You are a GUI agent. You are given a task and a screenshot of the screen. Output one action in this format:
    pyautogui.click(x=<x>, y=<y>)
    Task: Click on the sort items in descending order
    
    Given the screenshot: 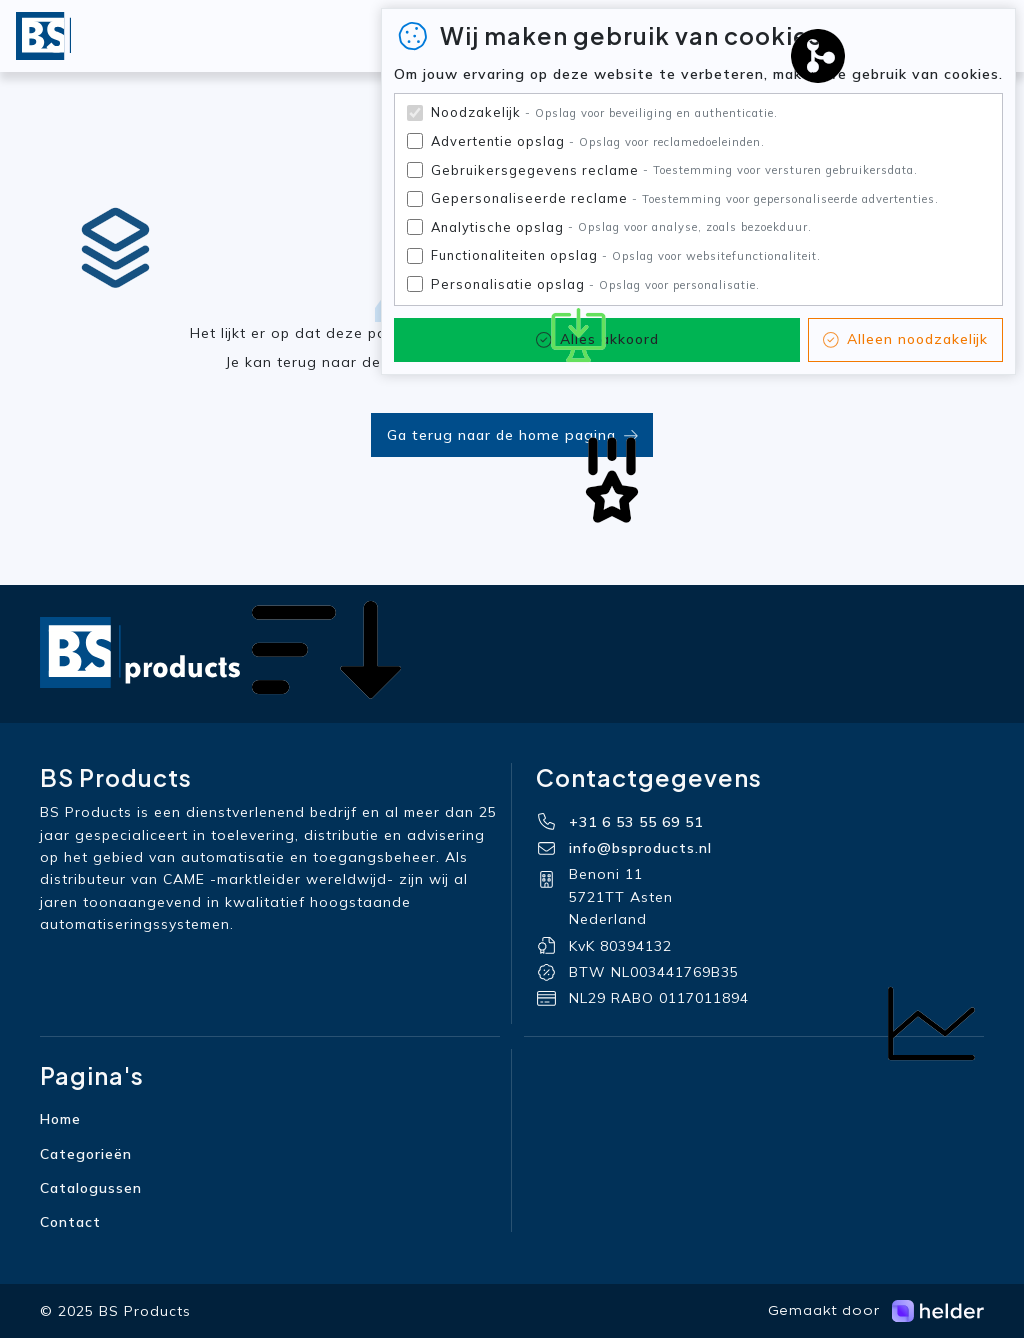 What is the action you would take?
    pyautogui.click(x=326, y=647)
    